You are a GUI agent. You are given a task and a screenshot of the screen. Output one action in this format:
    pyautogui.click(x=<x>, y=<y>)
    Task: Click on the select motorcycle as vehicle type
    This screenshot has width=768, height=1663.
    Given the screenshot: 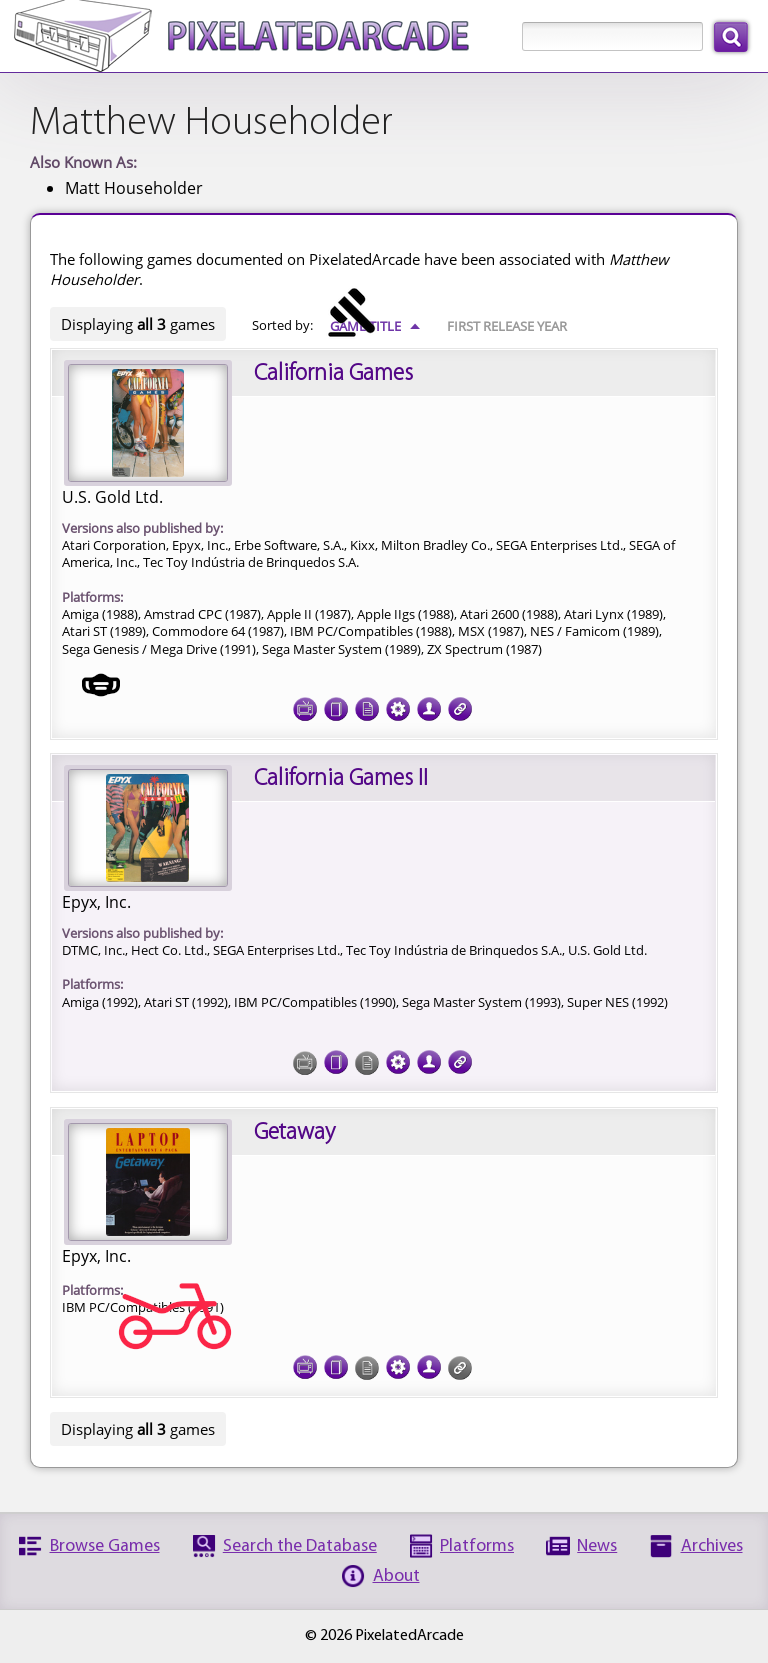 What is the action you would take?
    pyautogui.click(x=175, y=1318)
    